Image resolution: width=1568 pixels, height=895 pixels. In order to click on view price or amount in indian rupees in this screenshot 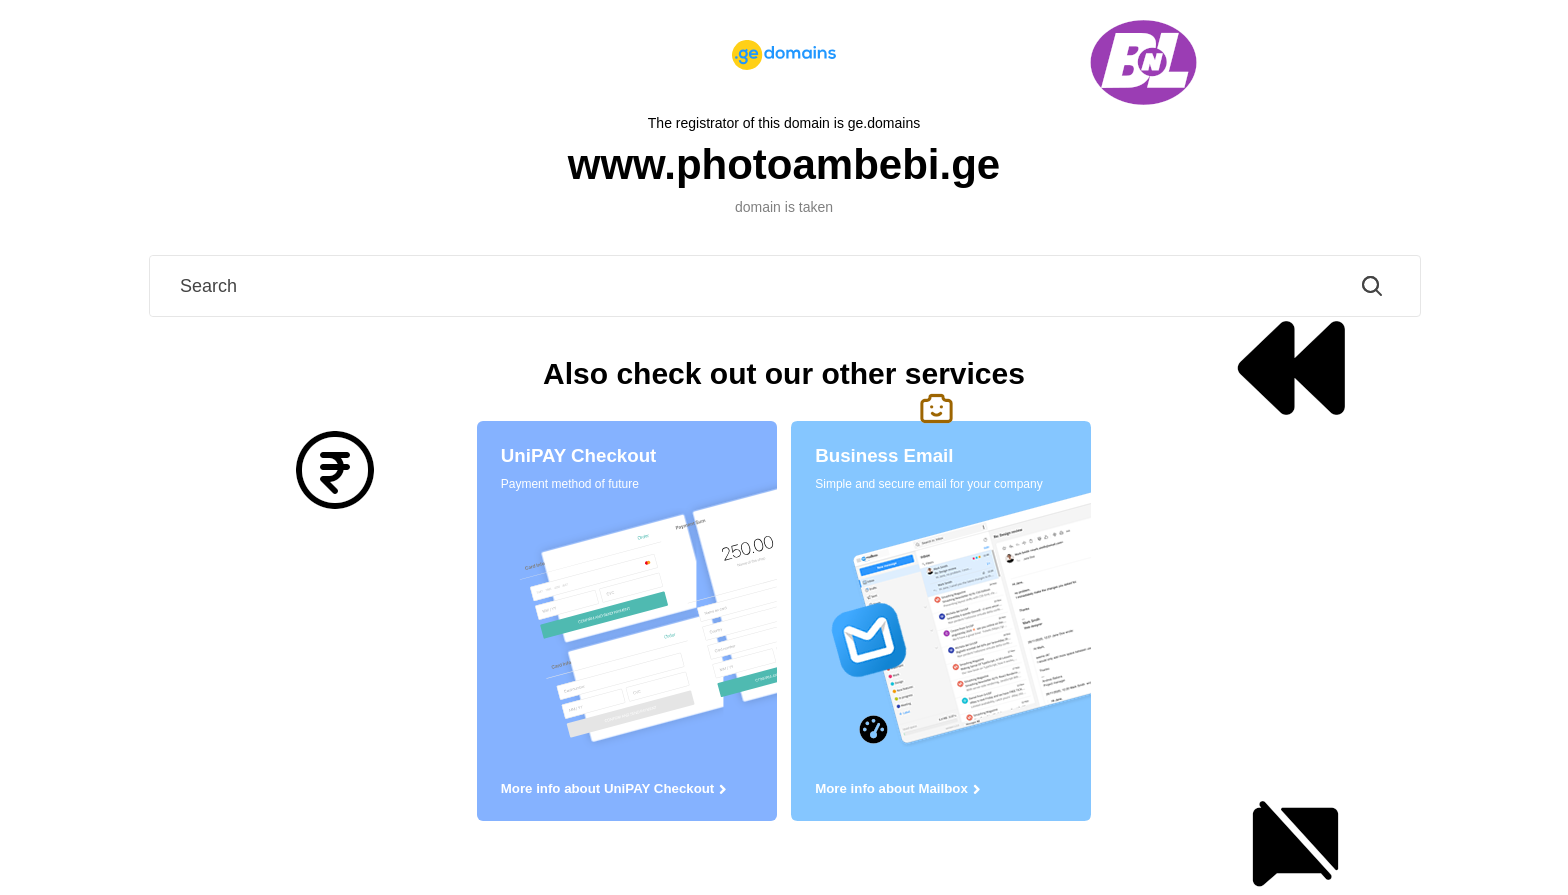, I will do `click(335, 470)`.